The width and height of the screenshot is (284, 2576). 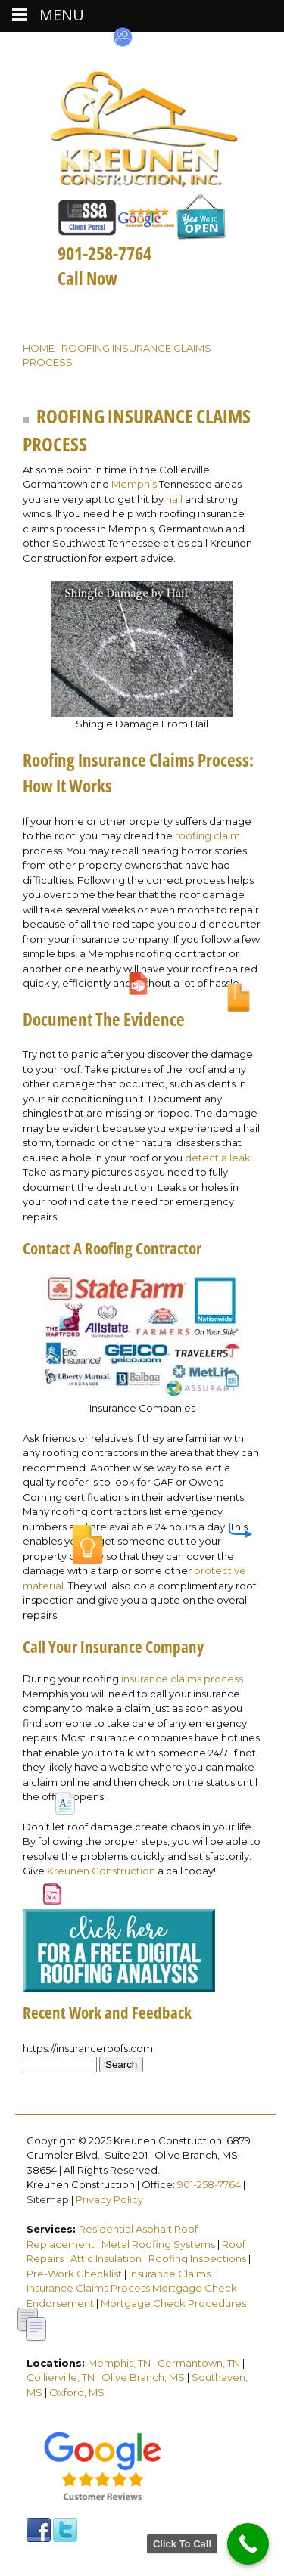 What do you see at coordinates (87, 1545) in the screenshot?
I see `open a google keep note file` at bounding box center [87, 1545].